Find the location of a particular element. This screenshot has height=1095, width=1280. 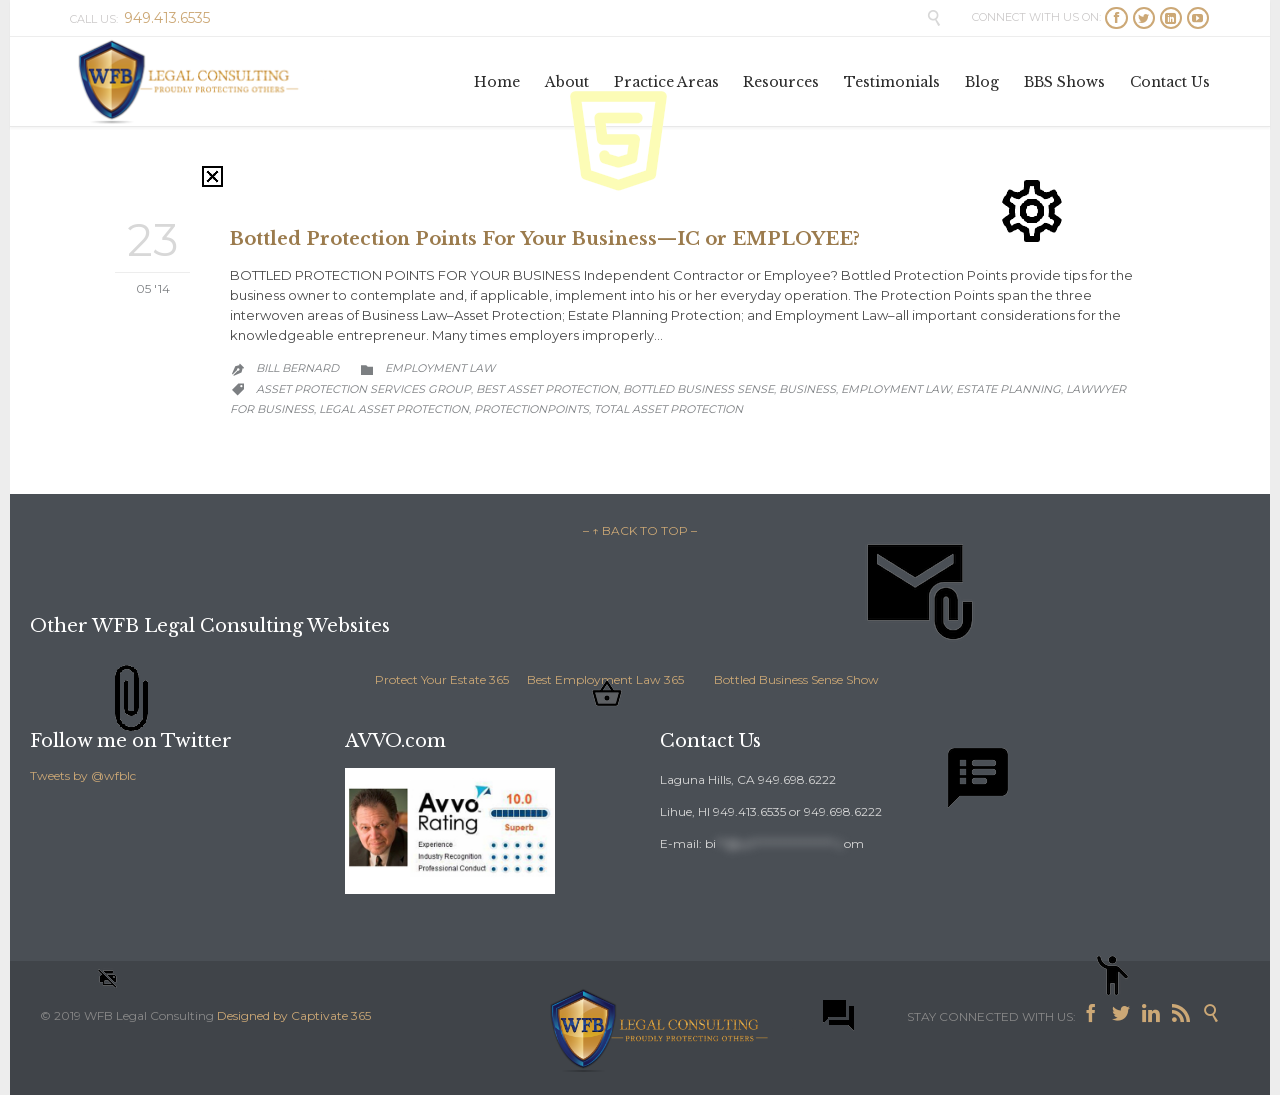

access social or people-related features is located at coordinates (1112, 975).